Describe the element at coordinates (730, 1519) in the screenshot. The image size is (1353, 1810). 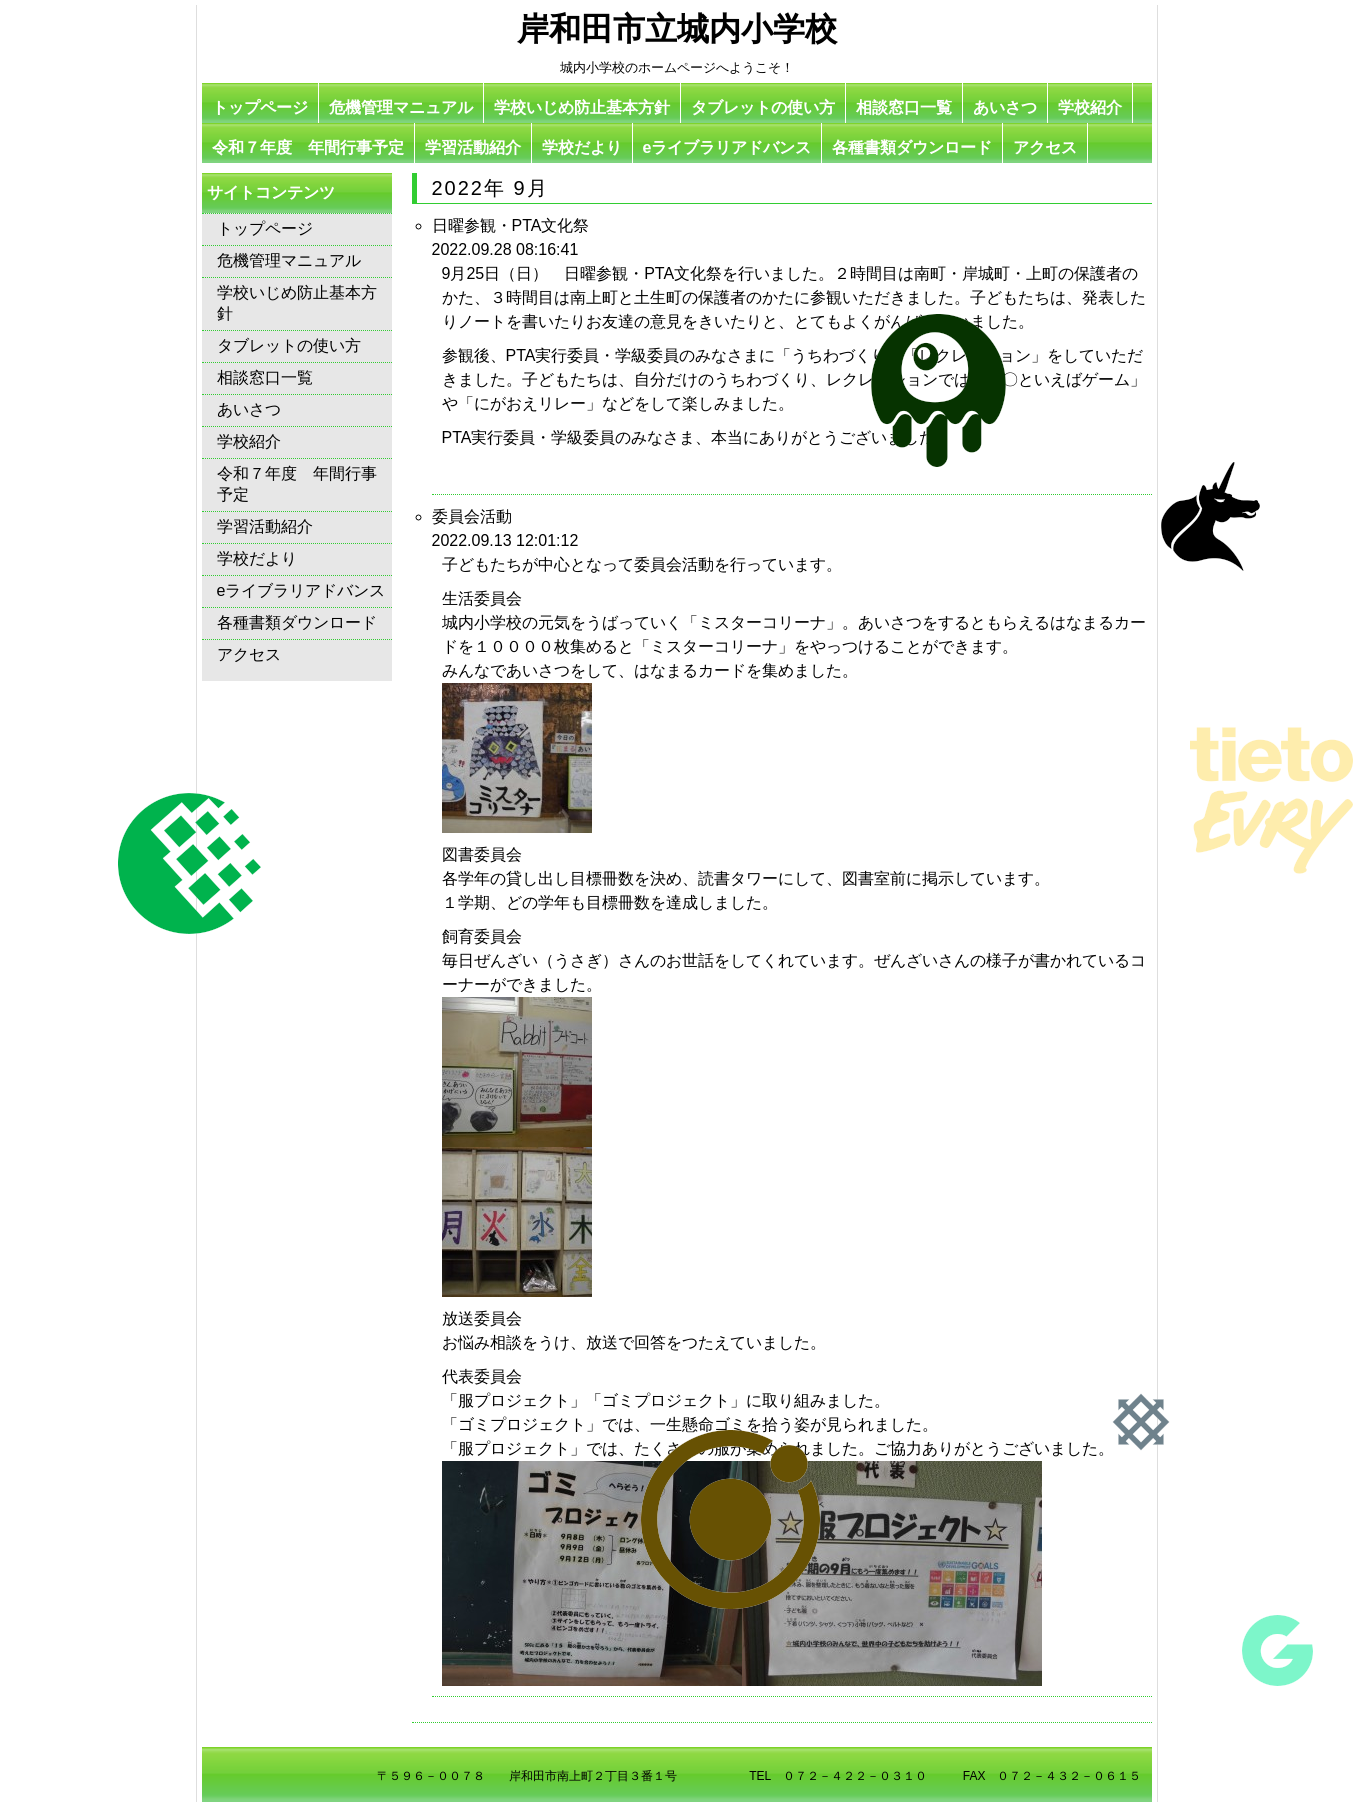
I see `ionic framework logo` at that location.